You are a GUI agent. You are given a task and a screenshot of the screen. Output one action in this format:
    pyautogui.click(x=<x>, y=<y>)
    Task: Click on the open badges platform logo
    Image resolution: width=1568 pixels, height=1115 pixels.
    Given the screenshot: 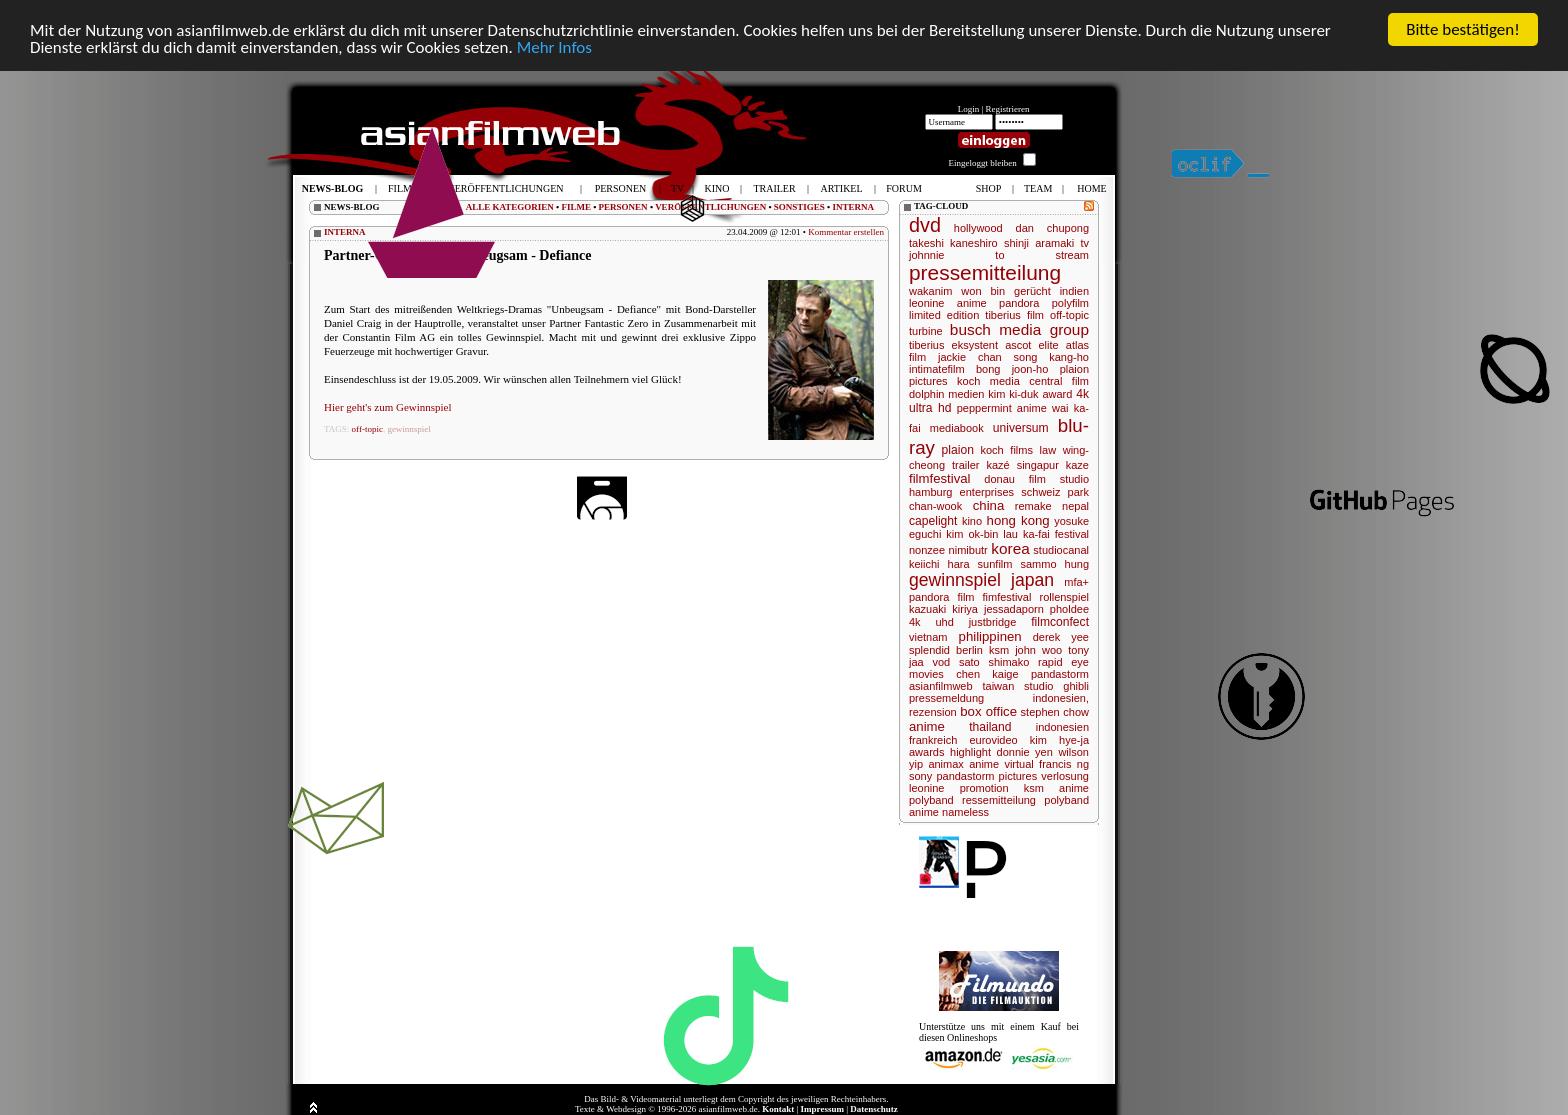 What is the action you would take?
    pyautogui.click(x=692, y=208)
    